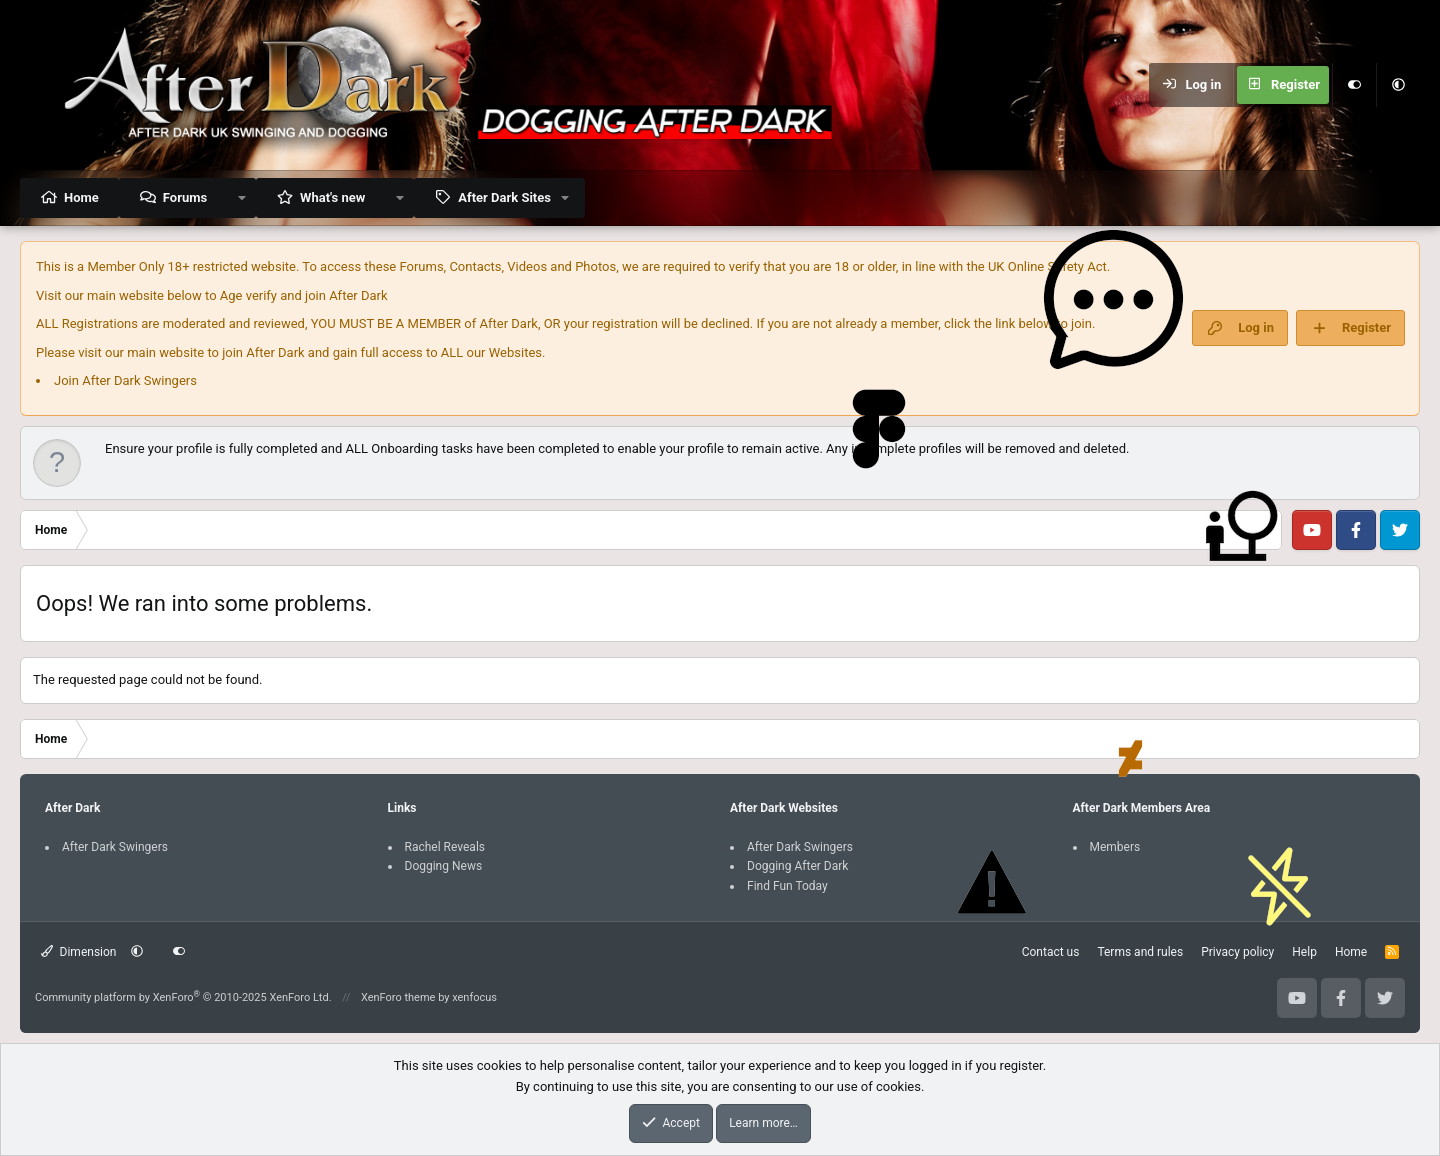 The height and width of the screenshot is (1156, 1440). What do you see at coordinates (1241, 525) in the screenshot?
I see `explore nature or outdoor activities` at bounding box center [1241, 525].